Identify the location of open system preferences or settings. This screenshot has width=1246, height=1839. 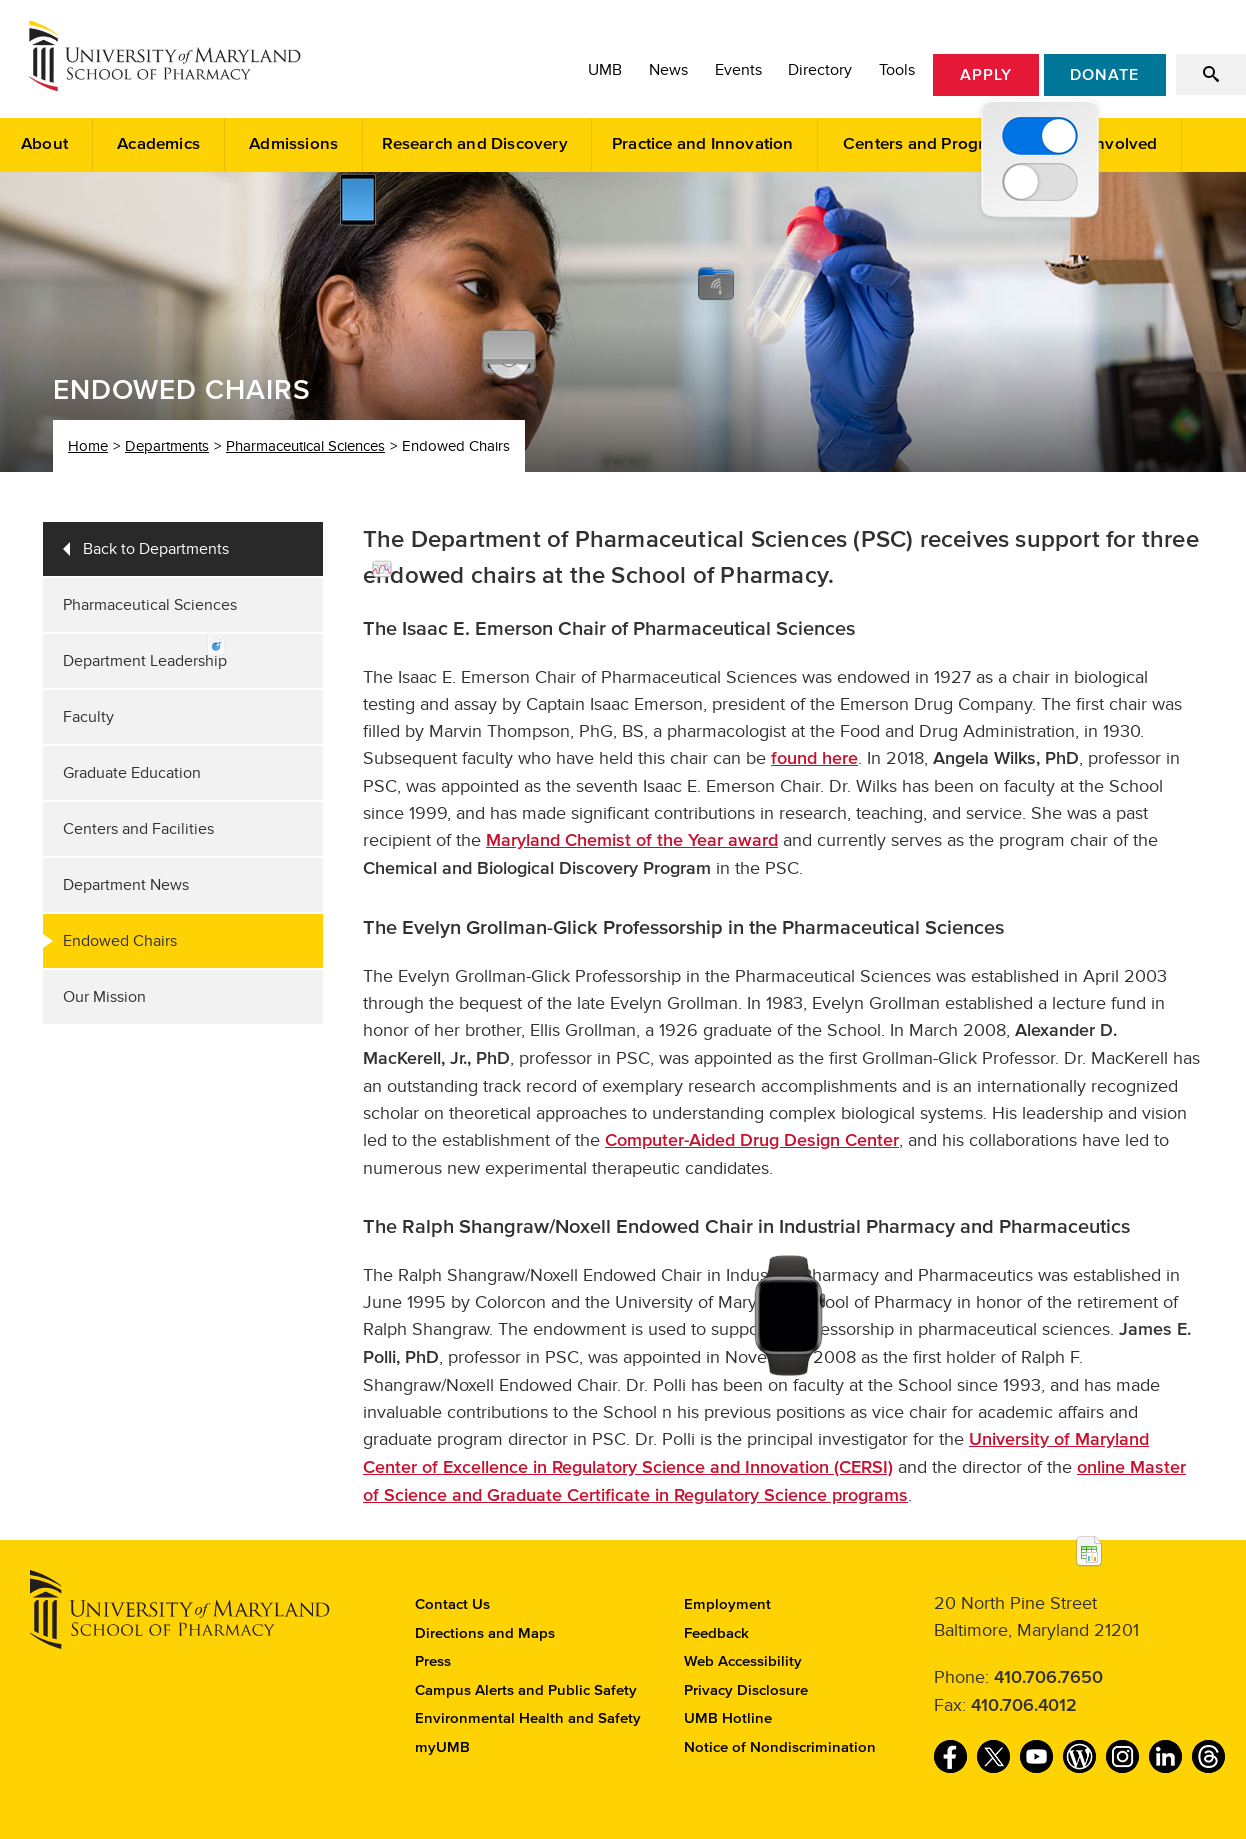
(1040, 159).